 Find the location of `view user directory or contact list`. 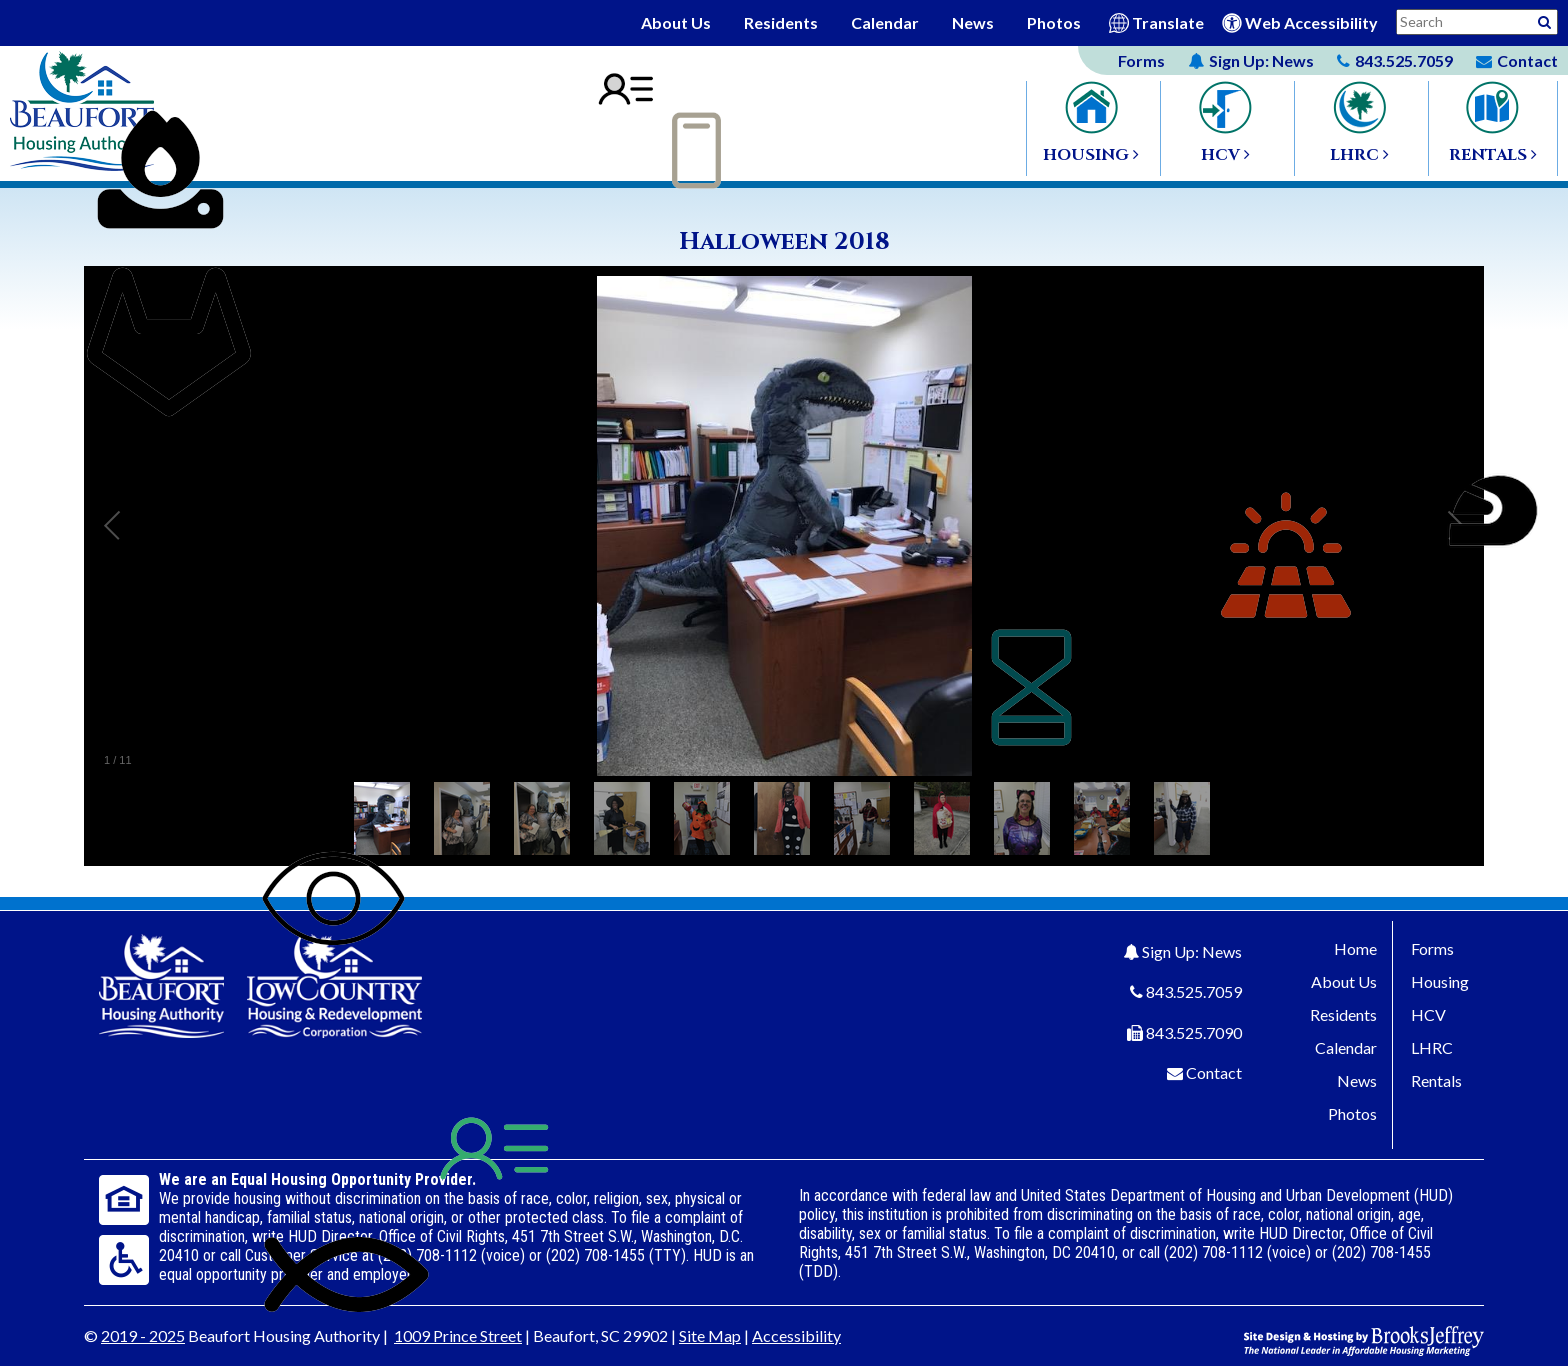

view user directory or contact list is located at coordinates (492, 1148).